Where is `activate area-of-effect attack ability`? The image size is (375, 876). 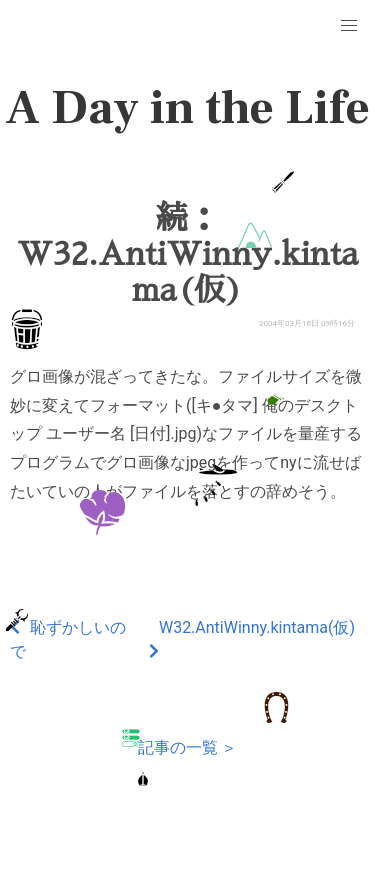
activate area-of-effect attack ability is located at coordinates (216, 485).